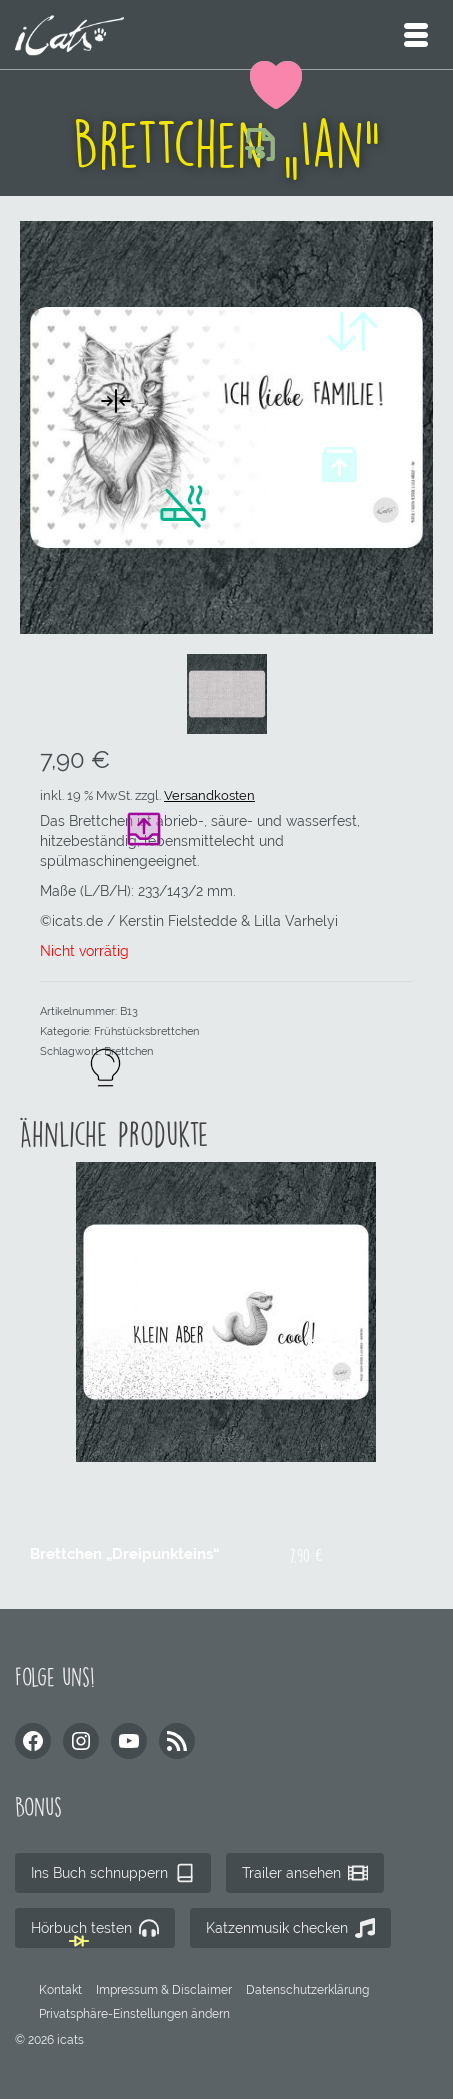 This screenshot has height=2099, width=453. What do you see at coordinates (276, 85) in the screenshot?
I see `add to favorites` at bounding box center [276, 85].